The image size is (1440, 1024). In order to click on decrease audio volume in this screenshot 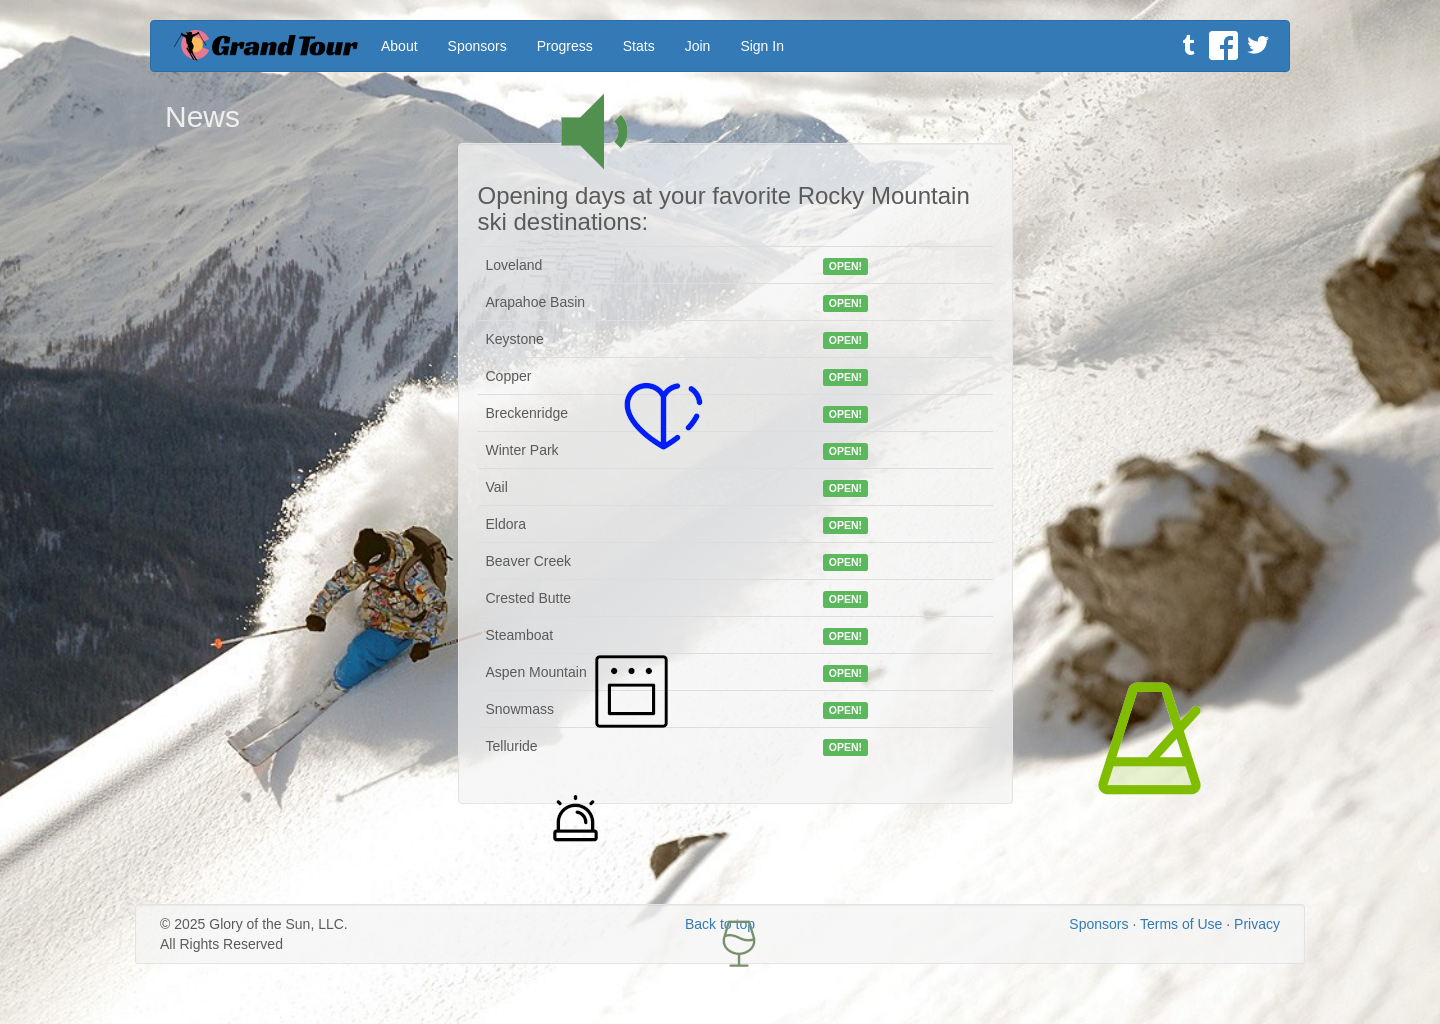, I will do `click(594, 131)`.